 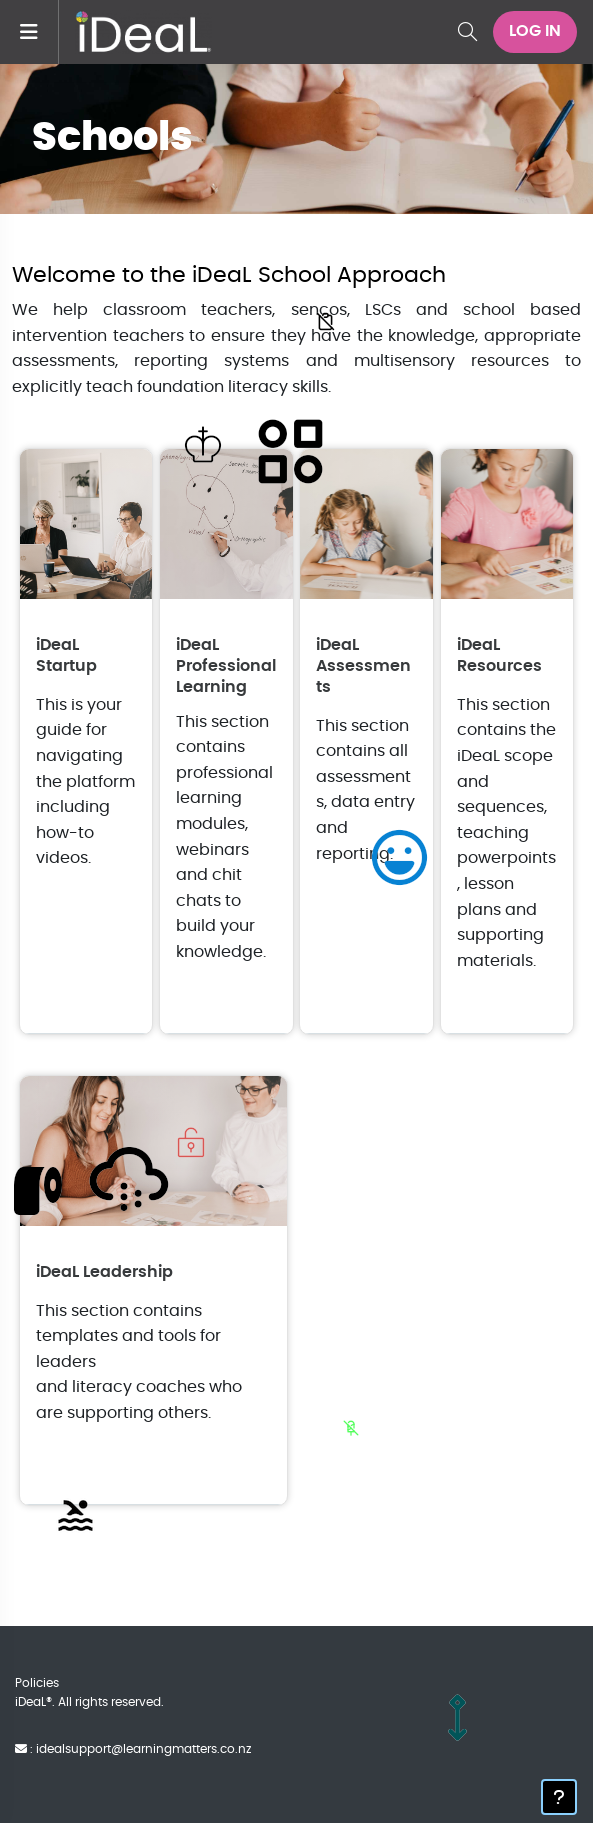 I want to click on unlocked or unsecured state, so click(x=191, y=1144).